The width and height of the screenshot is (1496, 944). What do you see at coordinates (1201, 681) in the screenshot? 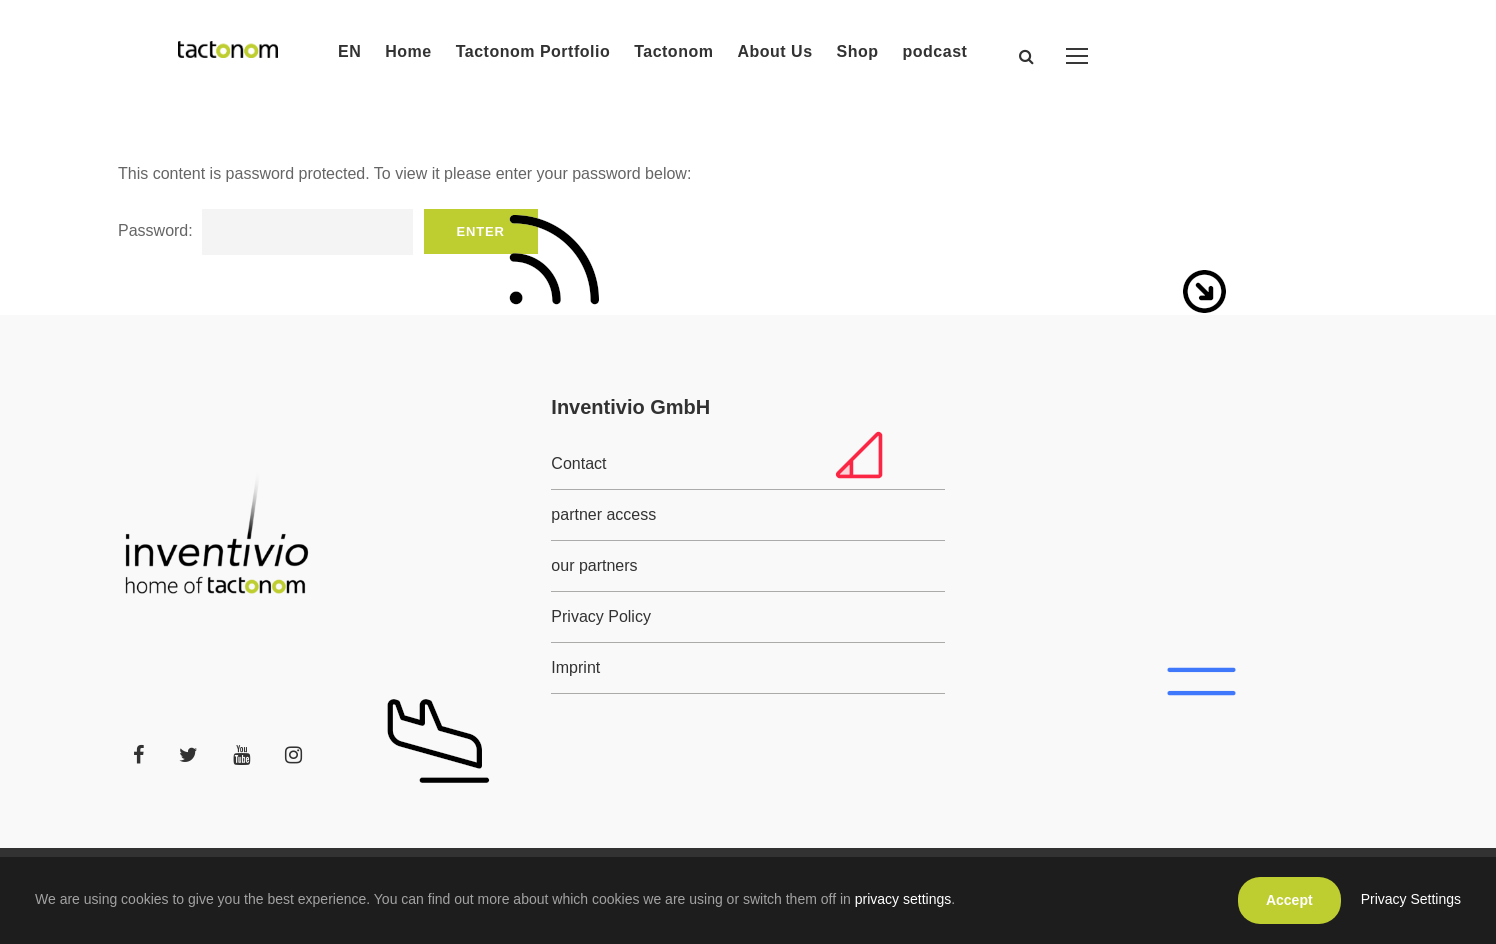
I see `indicates equality or comparison between values` at bounding box center [1201, 681].